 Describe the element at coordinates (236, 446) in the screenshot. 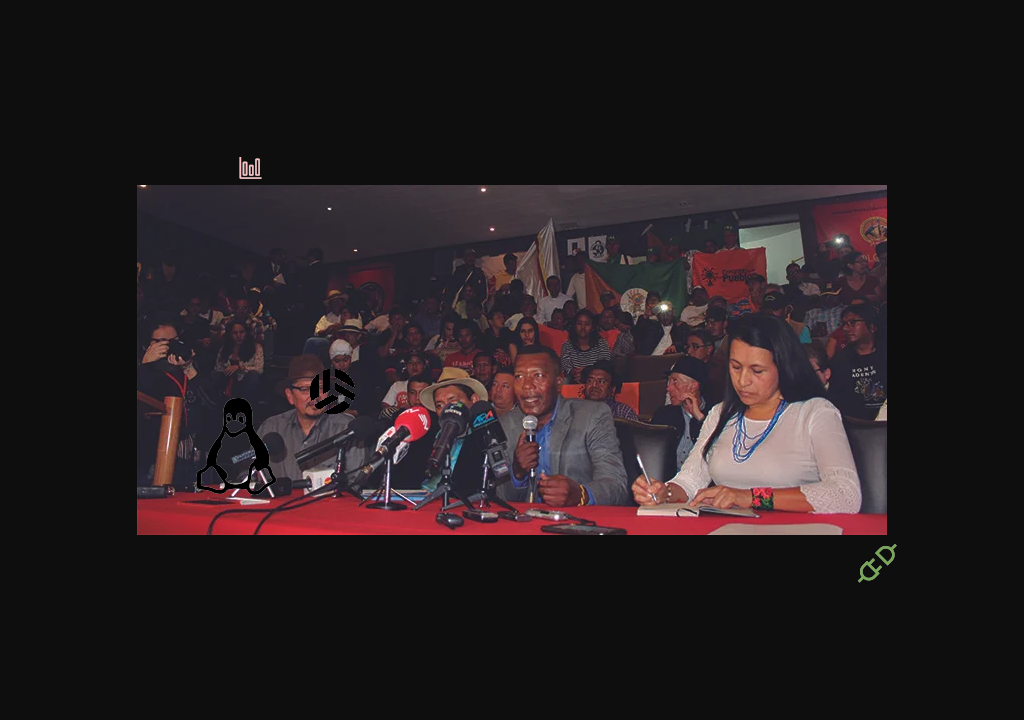

I see `open a linux terminal session` at that location.